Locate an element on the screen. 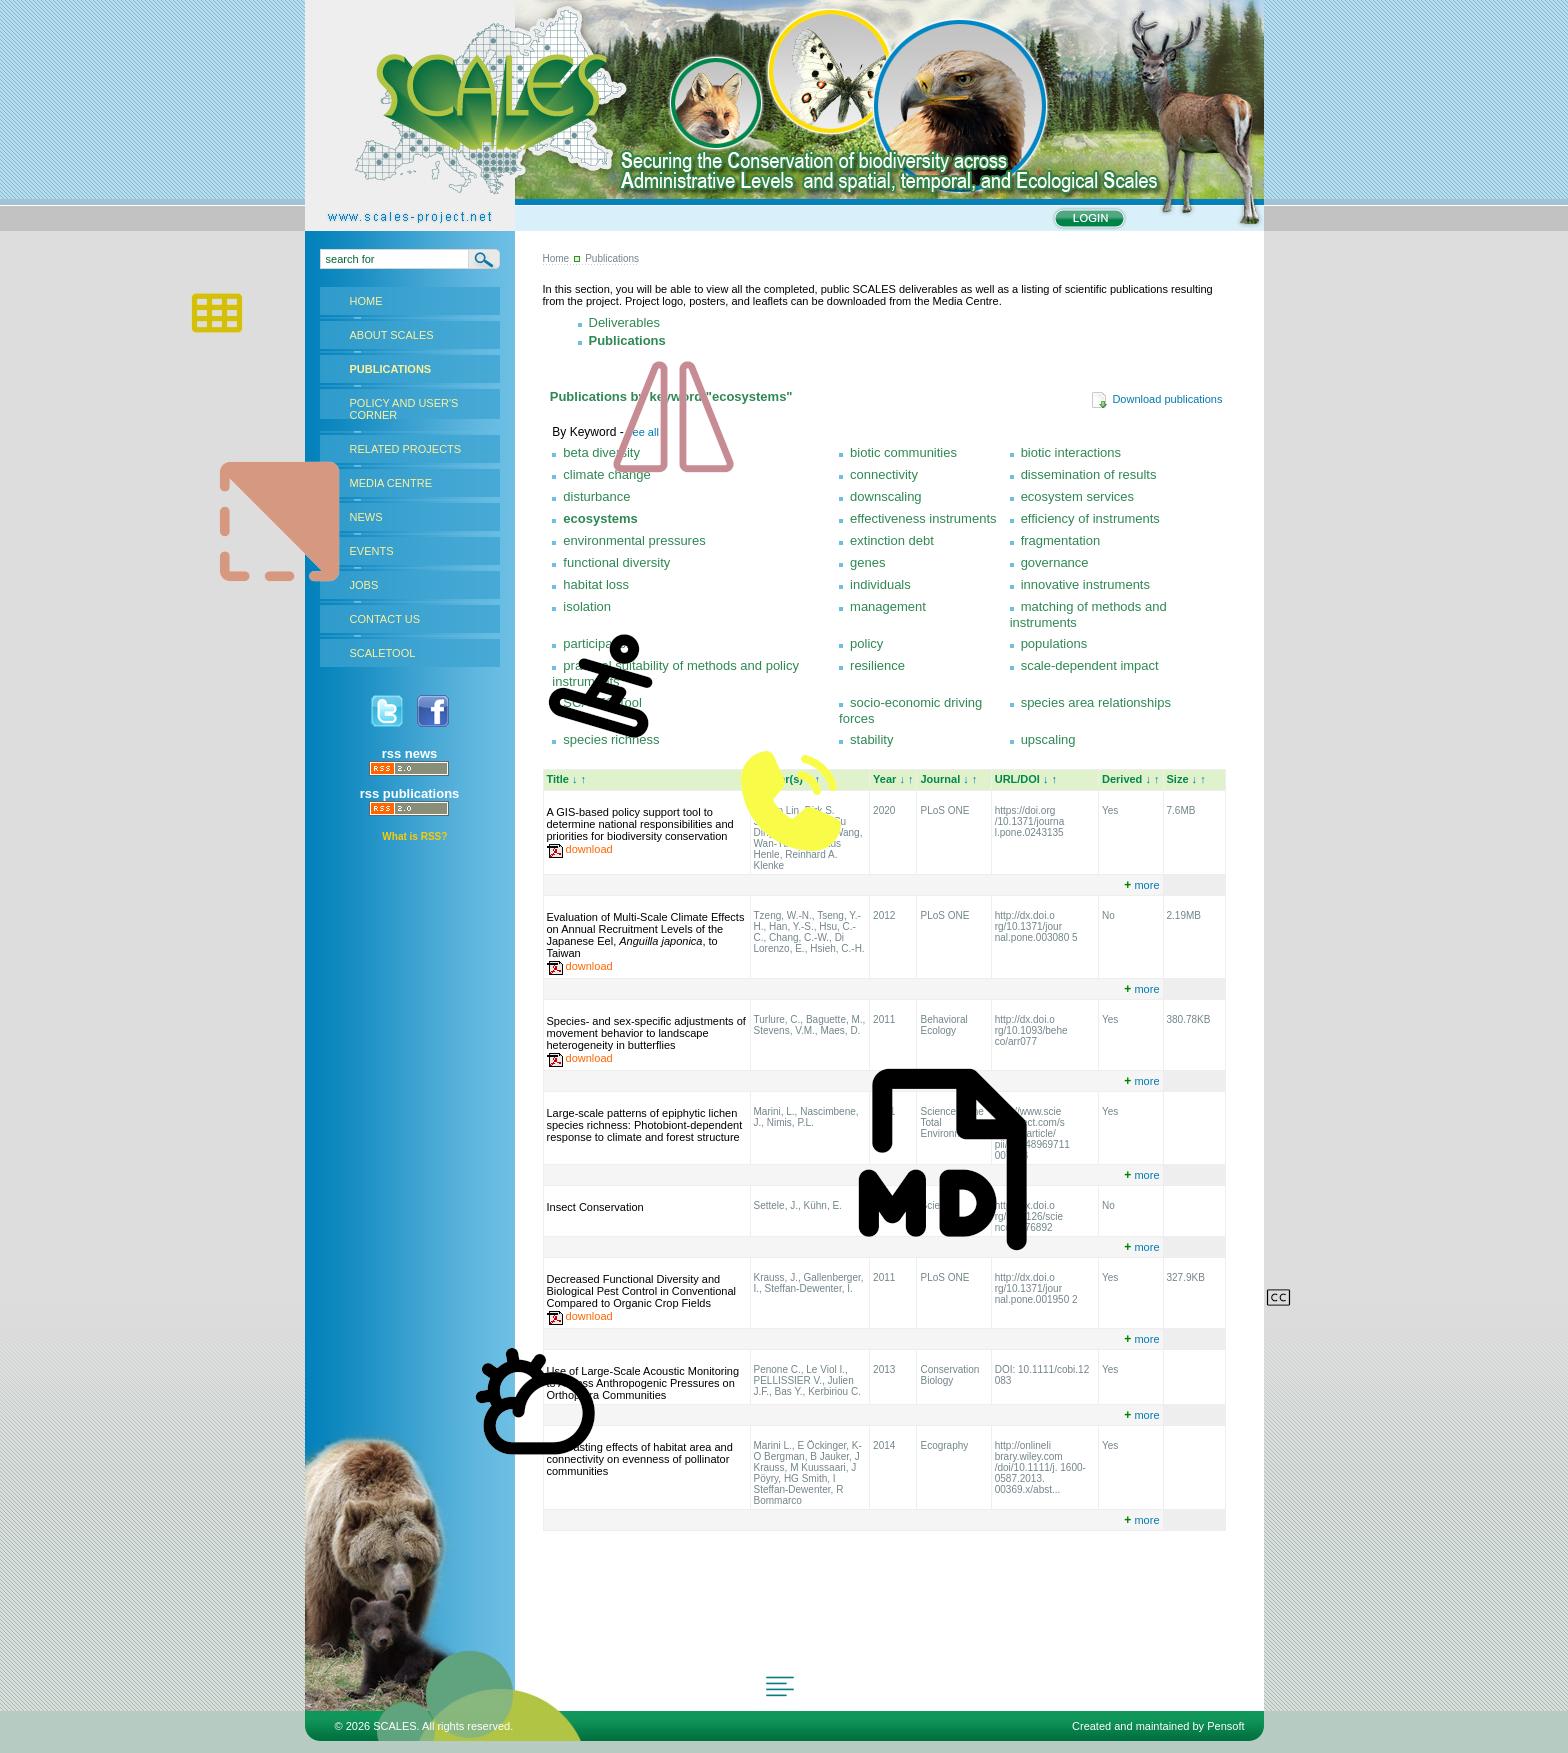  invert current selection is located at coordinates (279, 521).